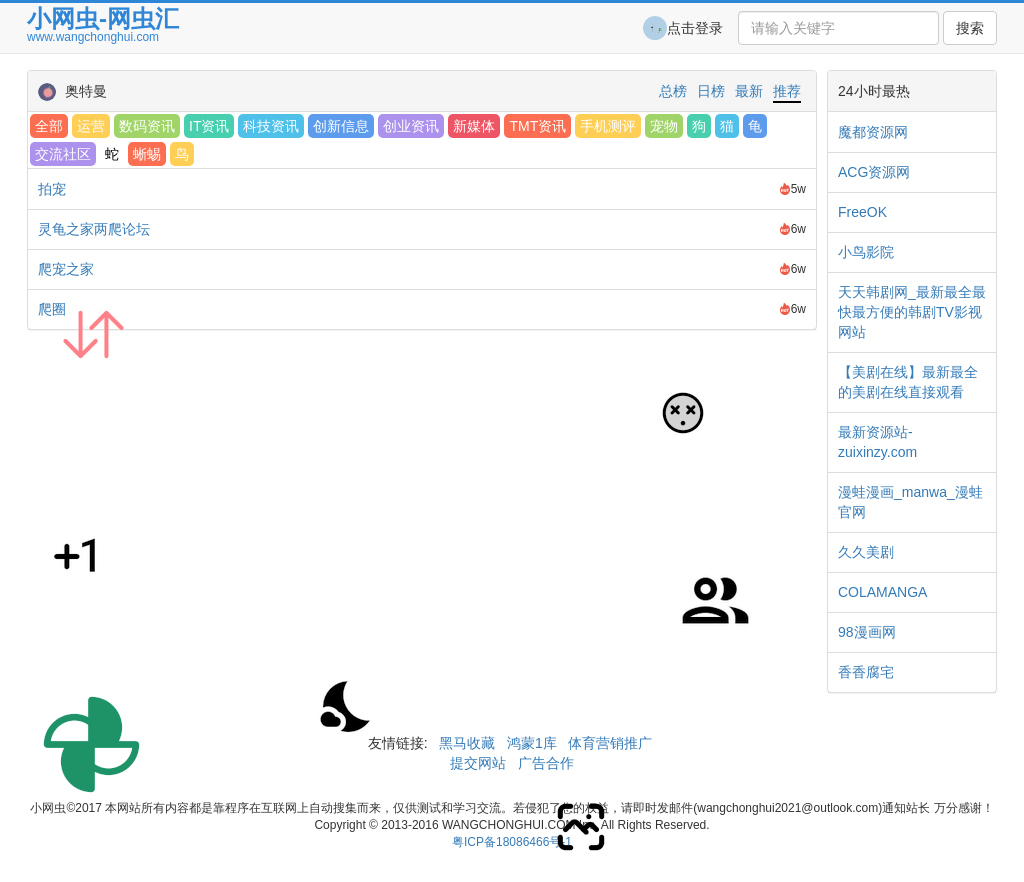  Describe the element at coordinates (91, 744) in the screenshot. I see `open google photos` at that location.